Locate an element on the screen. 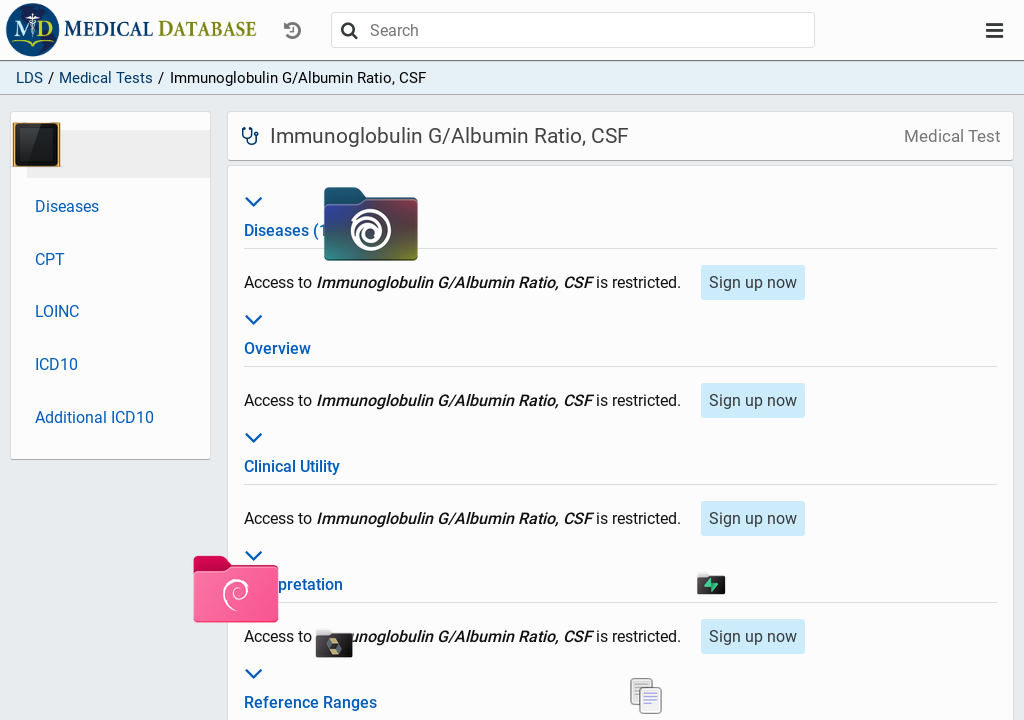  open ubisoft connect game files folder is located at coordinates (370, 226).